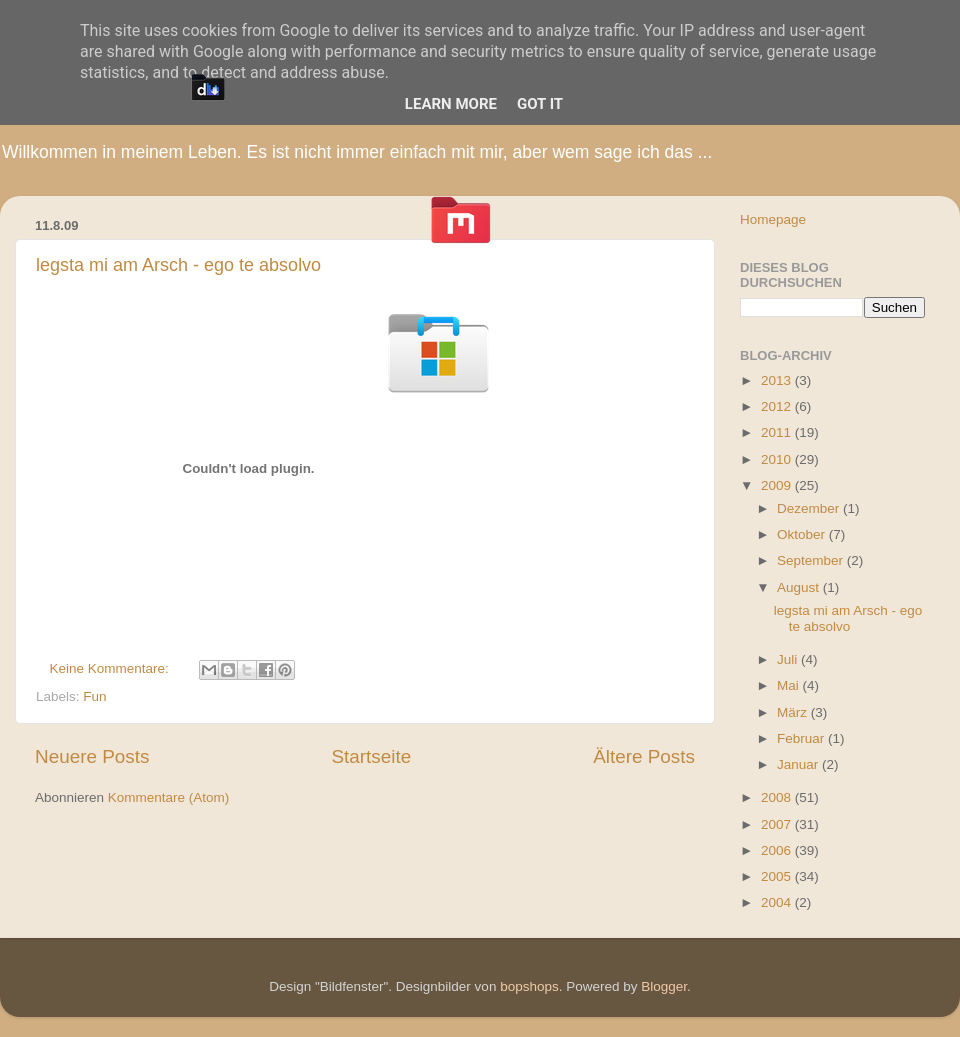  I want to click on folder containing Quixel Megascans assets, so click(460, 221).